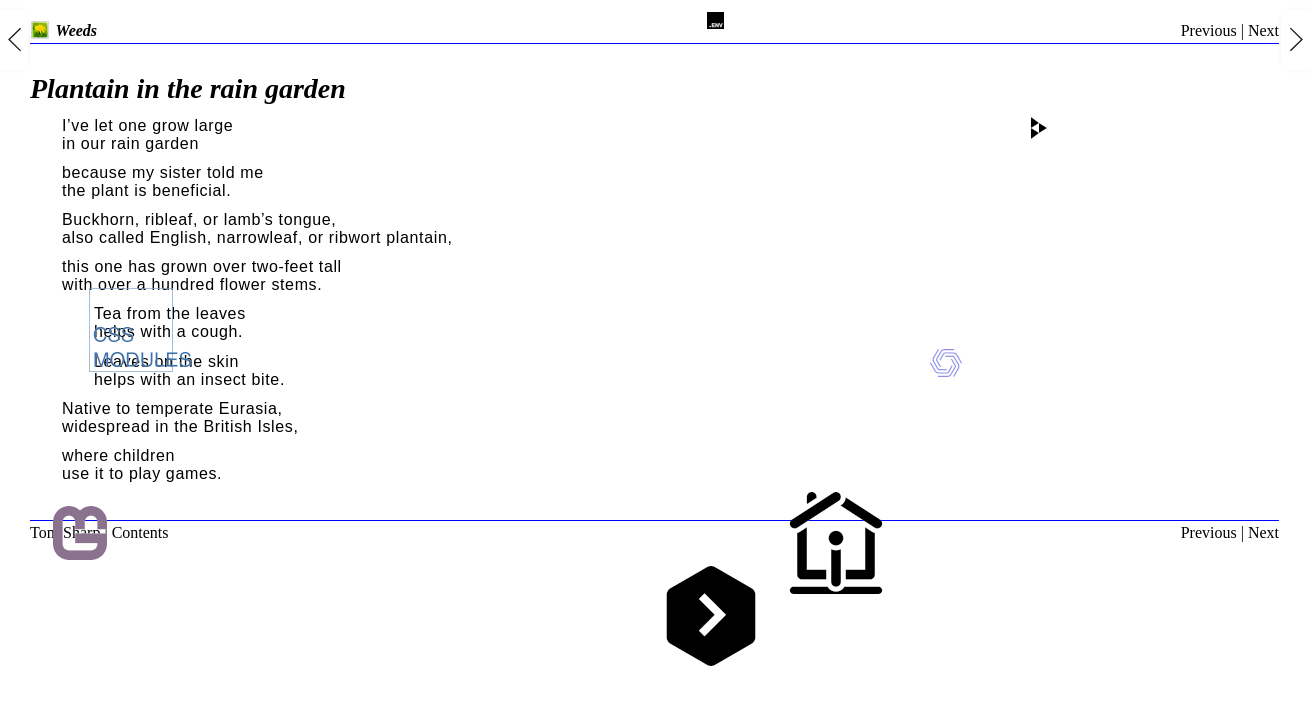 Image resolution: width=1309 pixels, height=720 pixels. What do you see at coordinates (946, 363) in the screenshot?
I see `plume app or service logo` at bounding box center [946, 363].